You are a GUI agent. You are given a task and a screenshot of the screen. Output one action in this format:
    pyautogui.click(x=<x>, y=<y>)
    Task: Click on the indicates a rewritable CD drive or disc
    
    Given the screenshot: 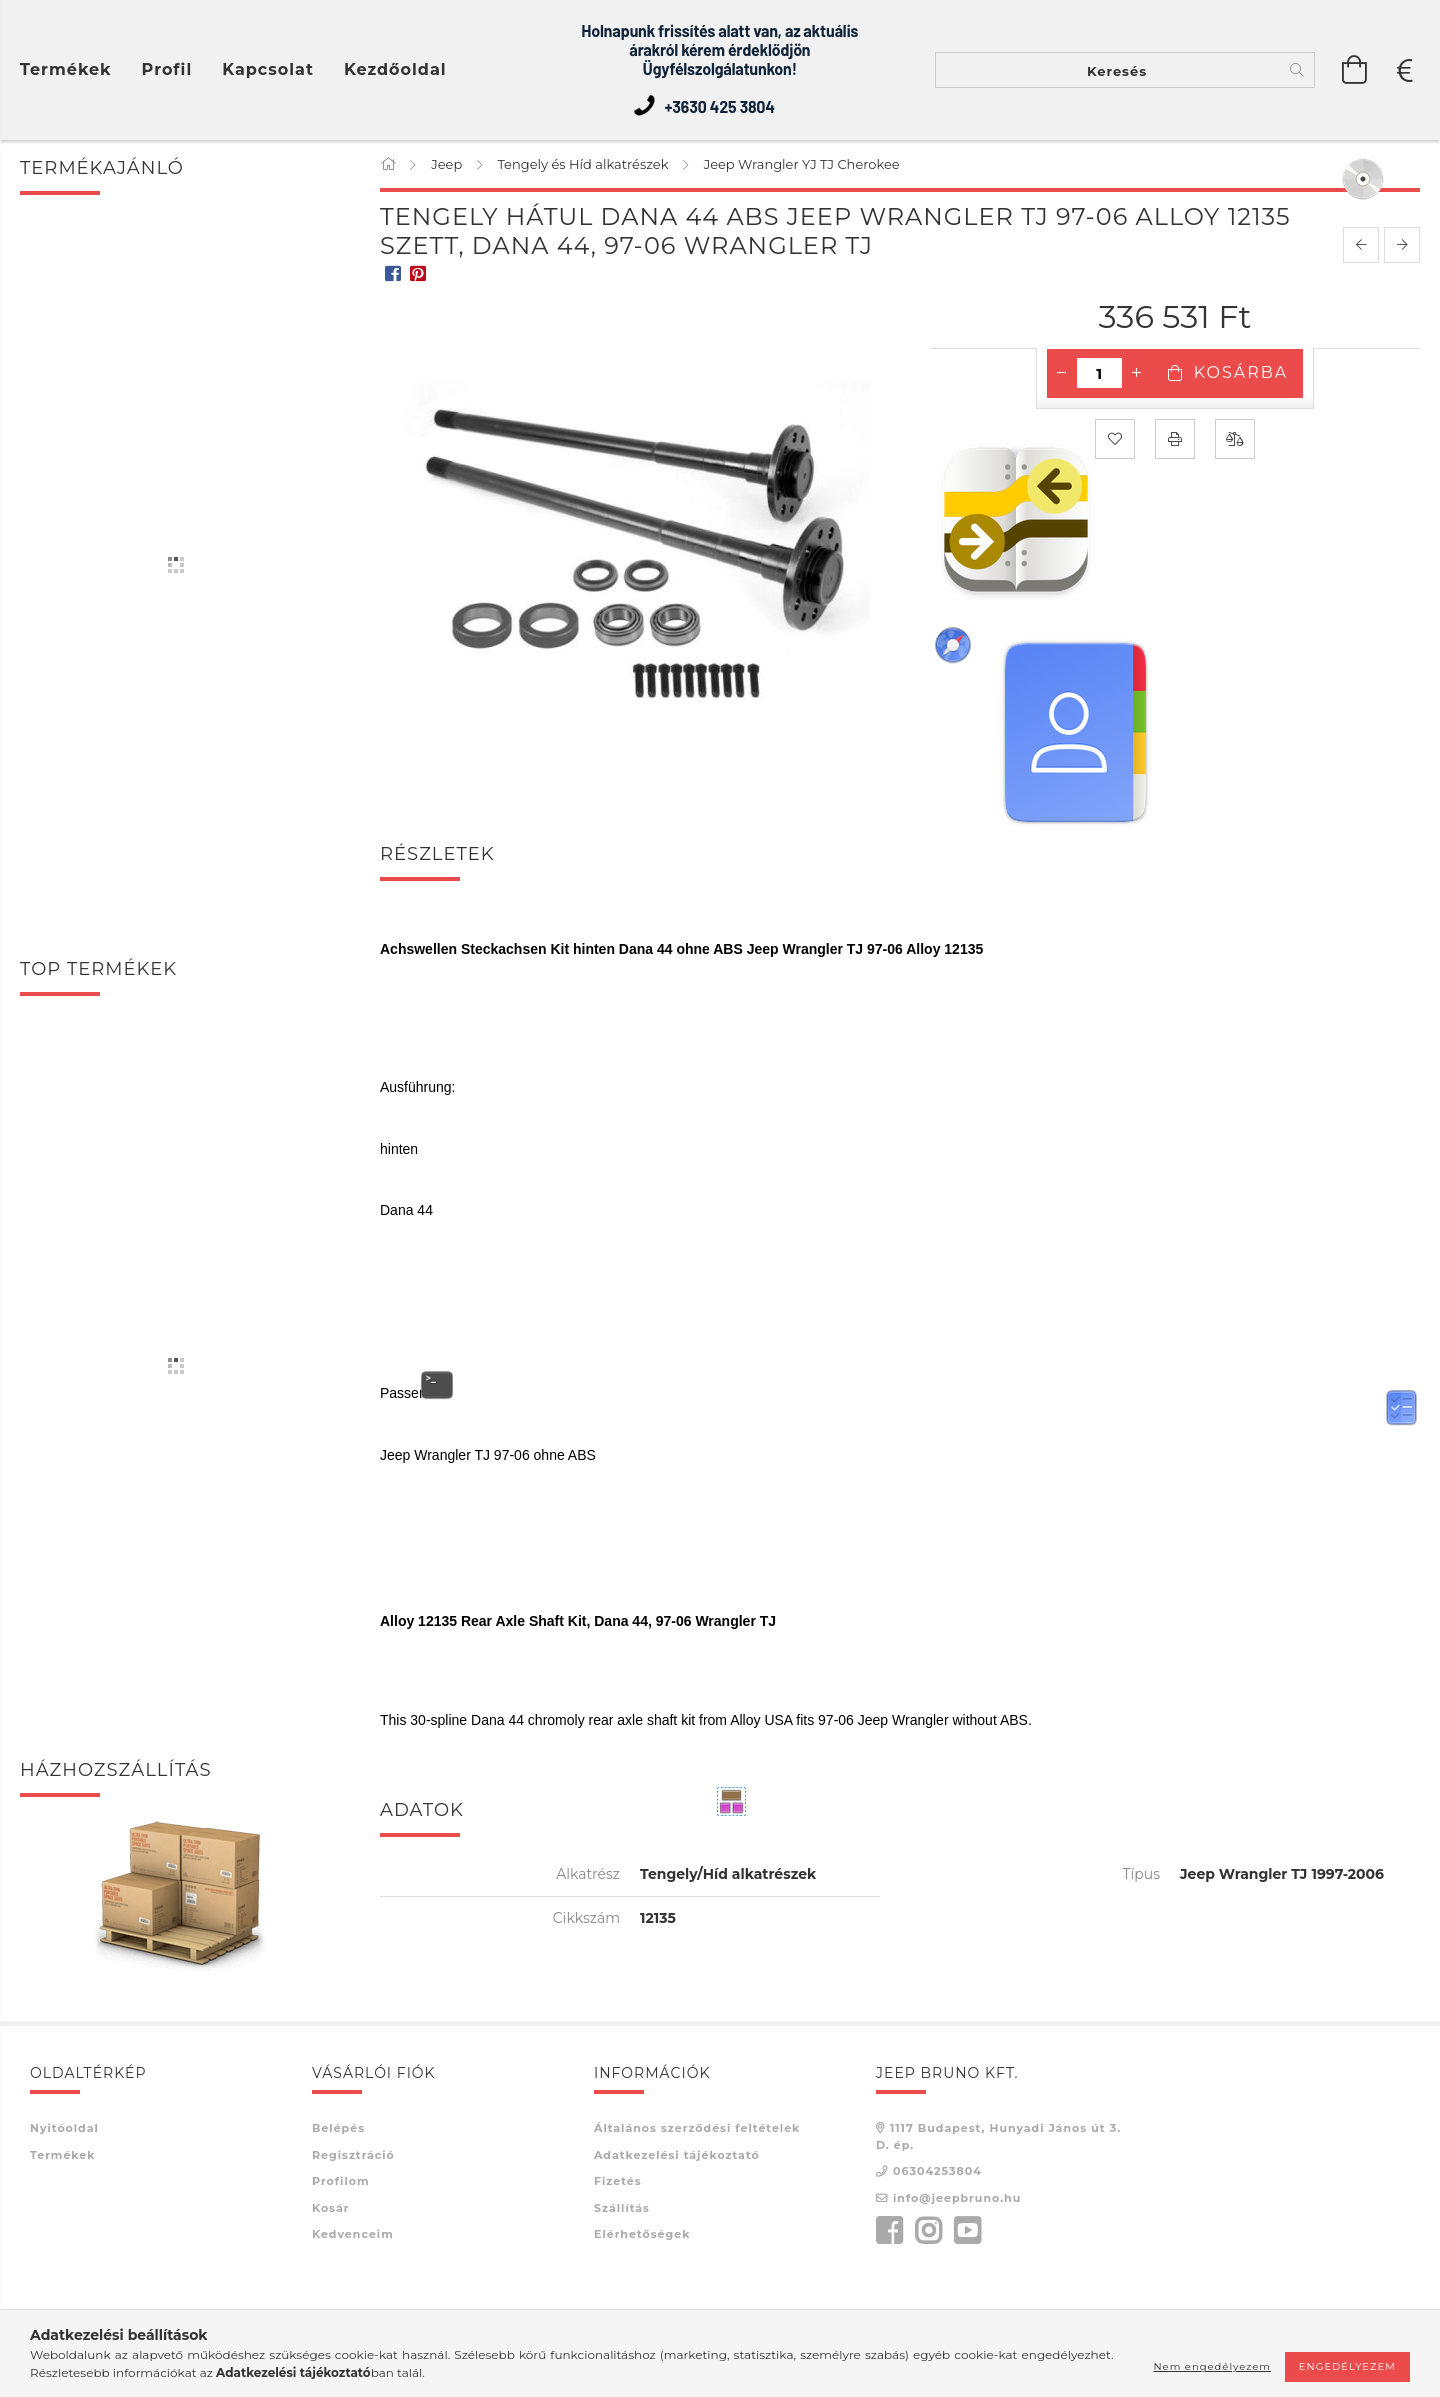 What is the action you would take?
    pyautogui.click(x=1363, y=179)
    